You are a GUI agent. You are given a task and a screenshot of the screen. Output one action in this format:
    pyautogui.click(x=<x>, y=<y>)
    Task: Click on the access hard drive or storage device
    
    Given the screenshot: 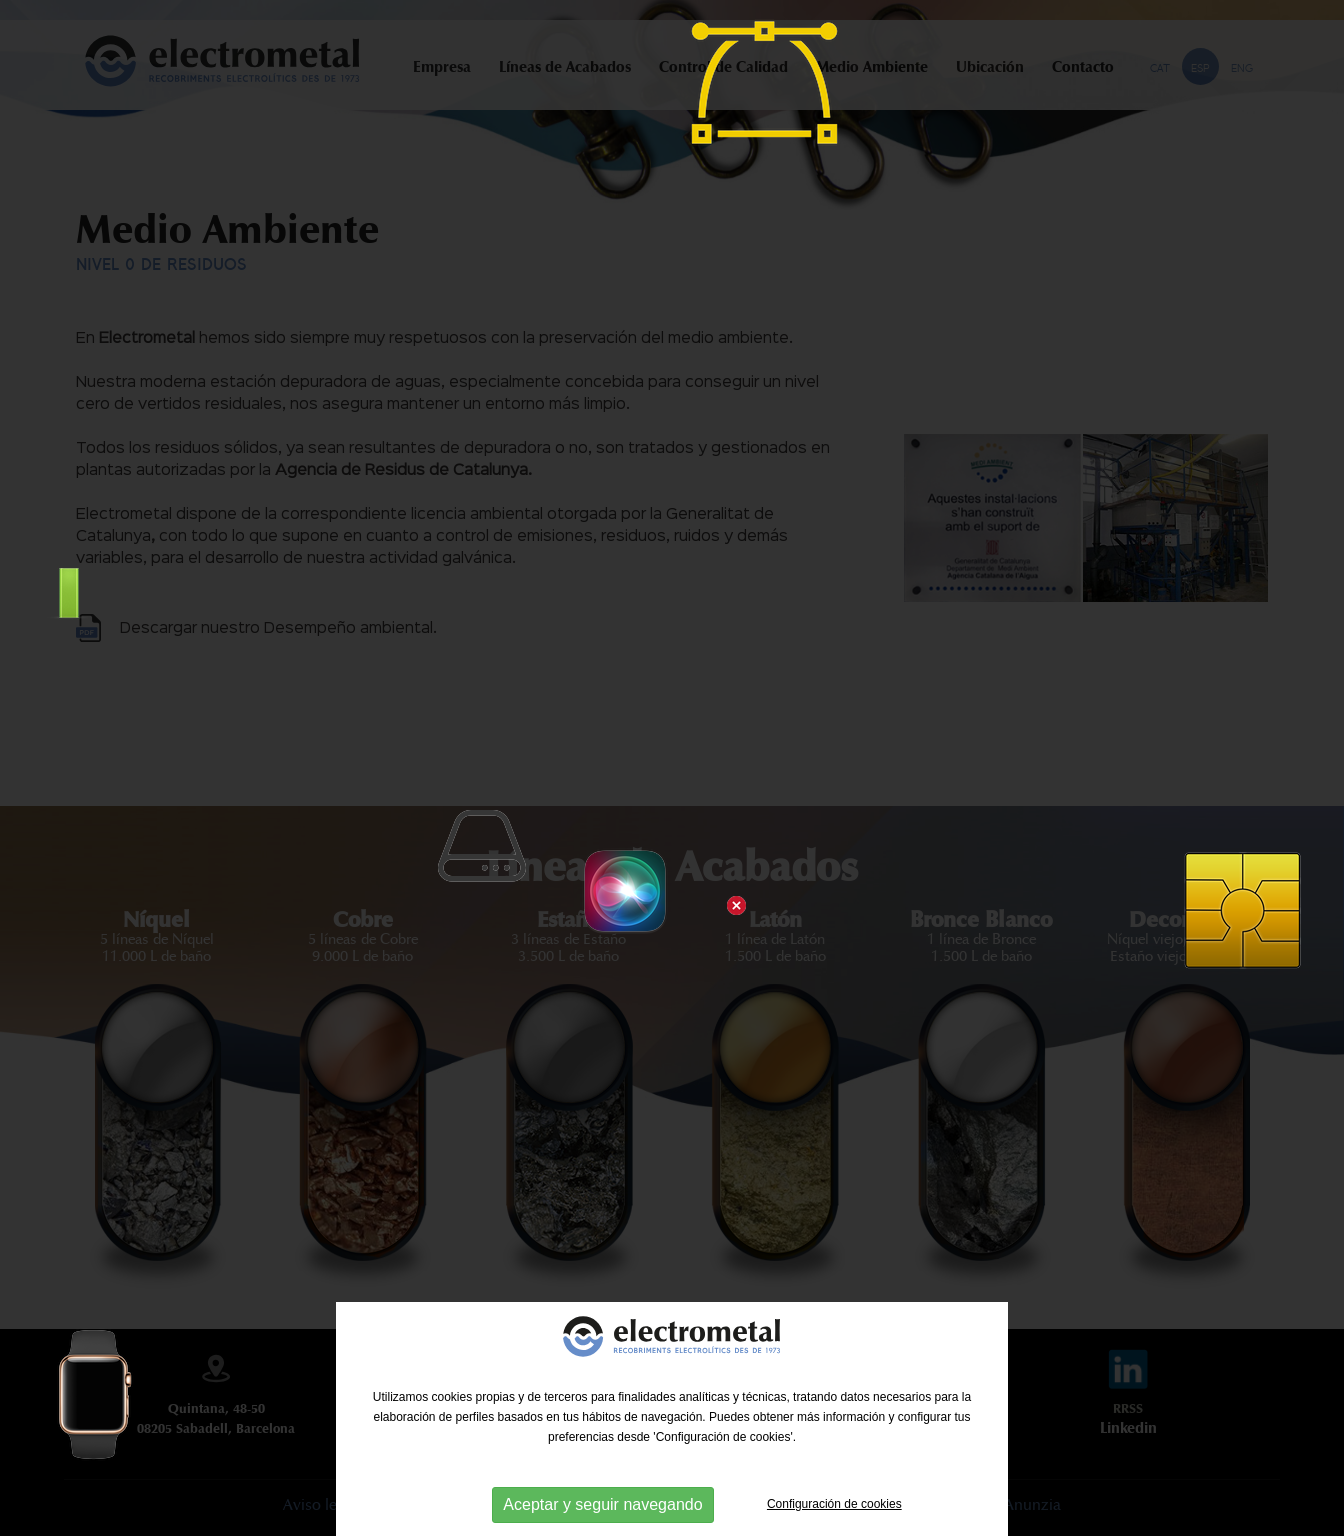 What is the action you would take?
    pyautogui.click(x=482, y=843)
    